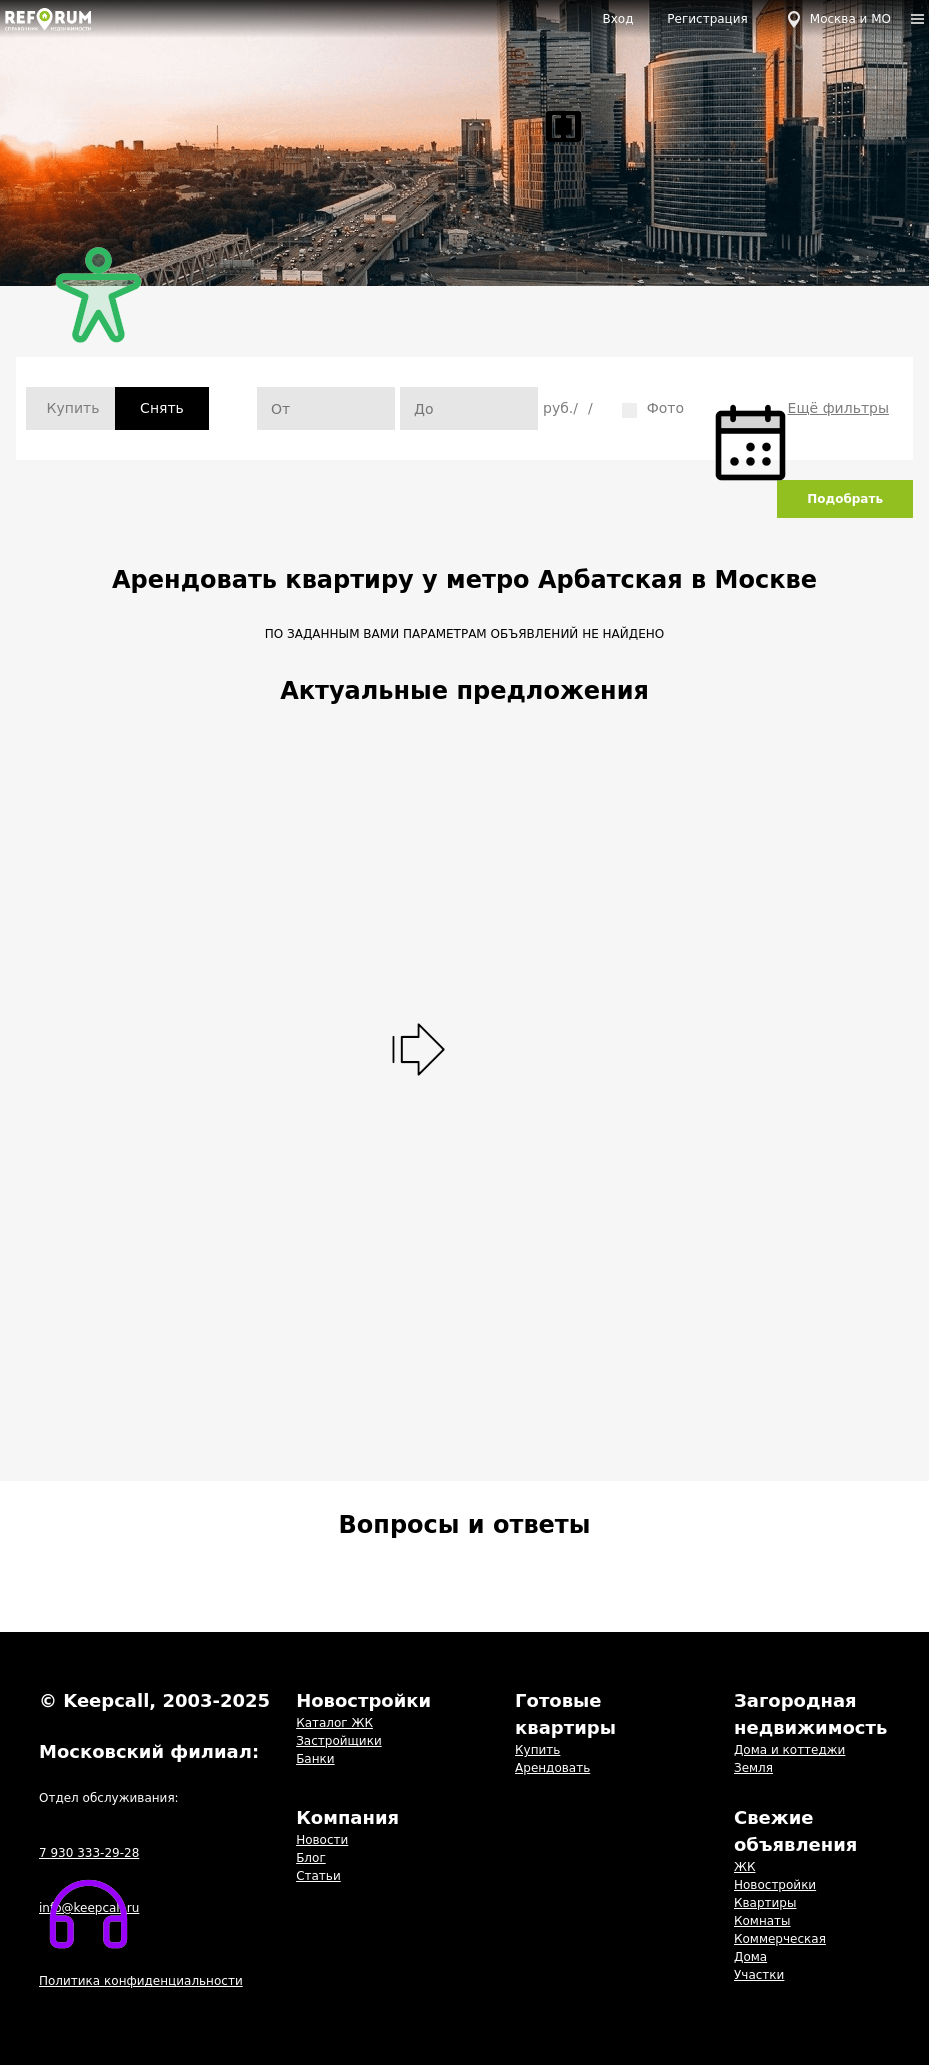  What do you see at coordinates (88, 1918) in the screenshot?
I see `access audio or music player` at bounding box center [88, 1918].